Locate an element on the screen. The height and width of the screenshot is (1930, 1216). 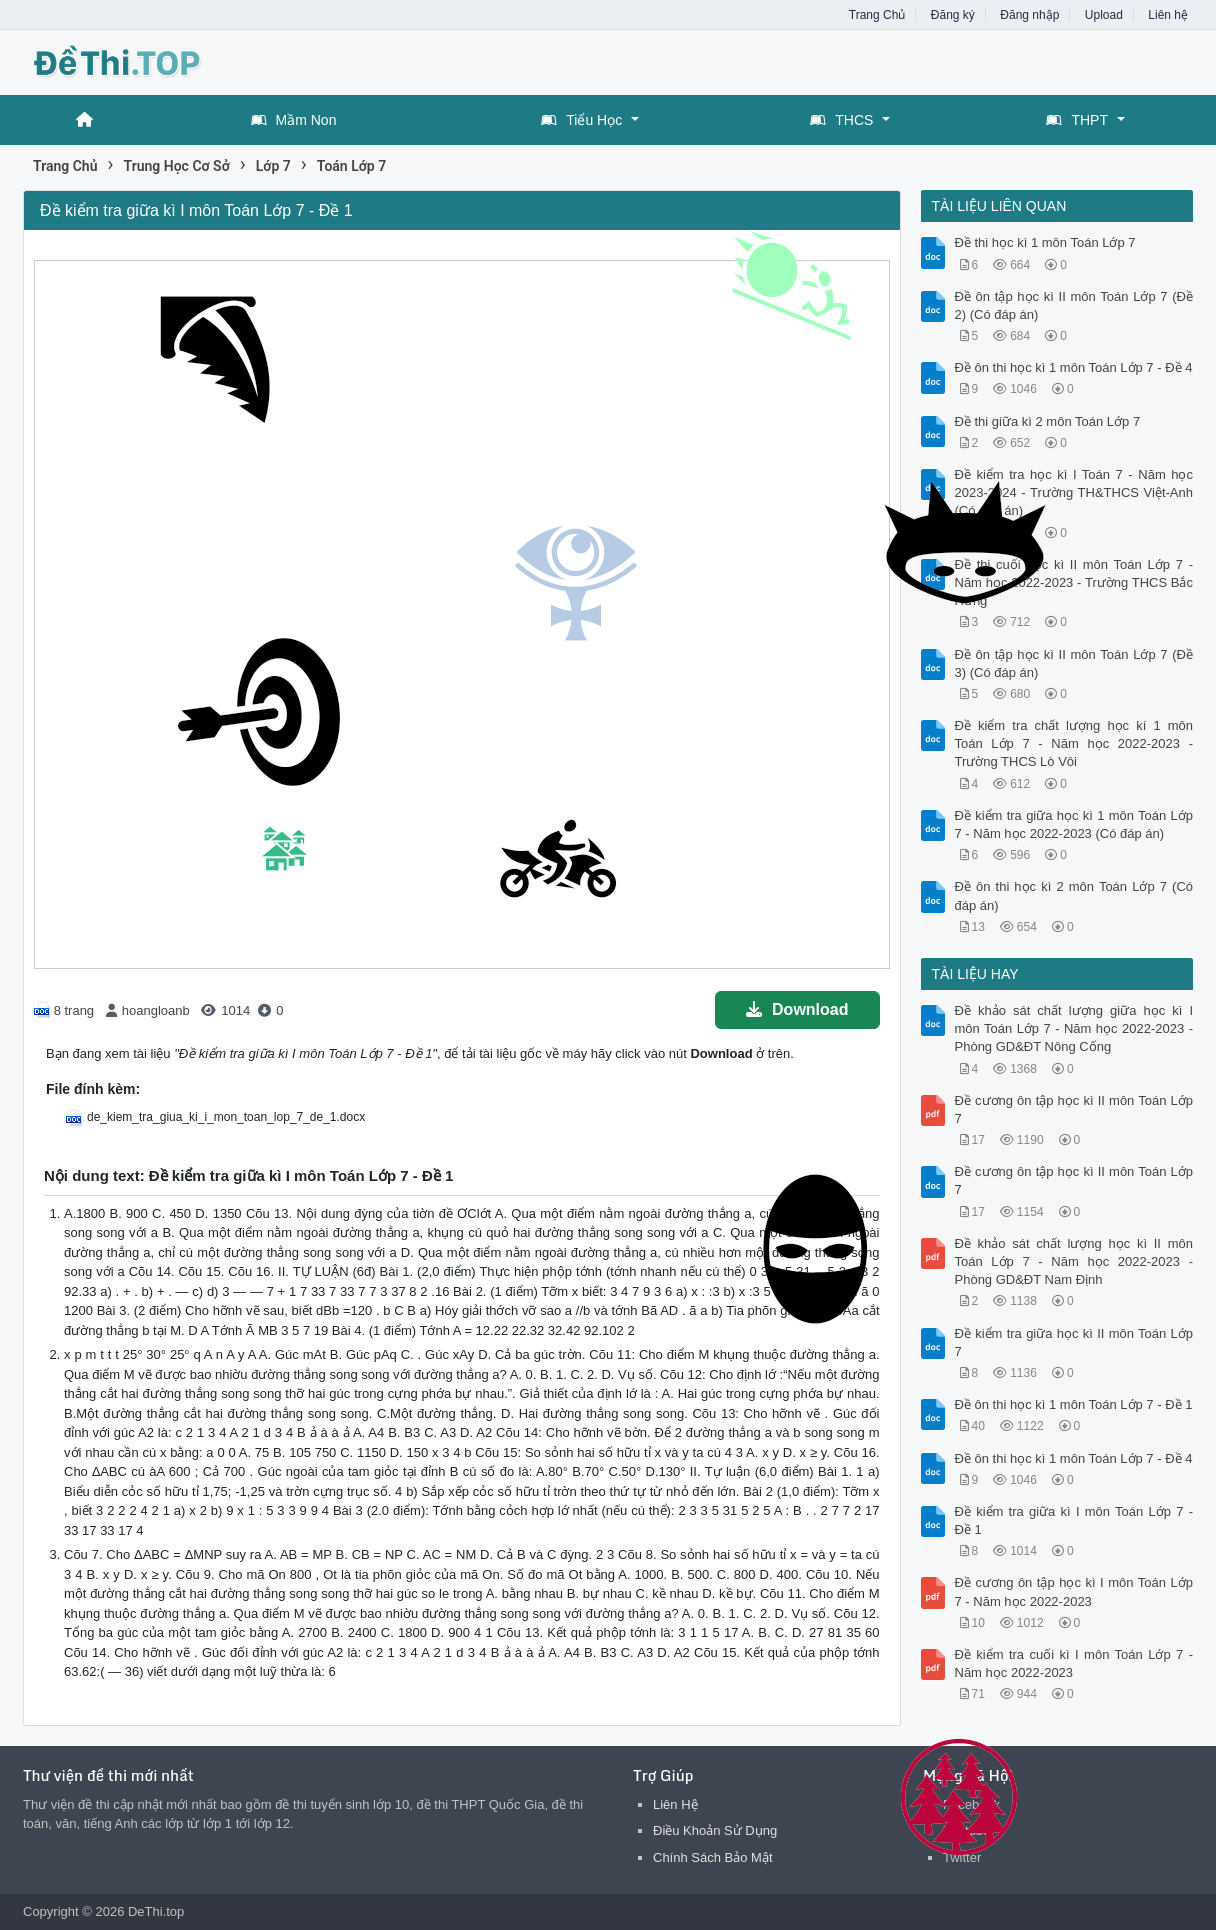
equip saw claw weapon or tool is located at coordinates (222, 360).